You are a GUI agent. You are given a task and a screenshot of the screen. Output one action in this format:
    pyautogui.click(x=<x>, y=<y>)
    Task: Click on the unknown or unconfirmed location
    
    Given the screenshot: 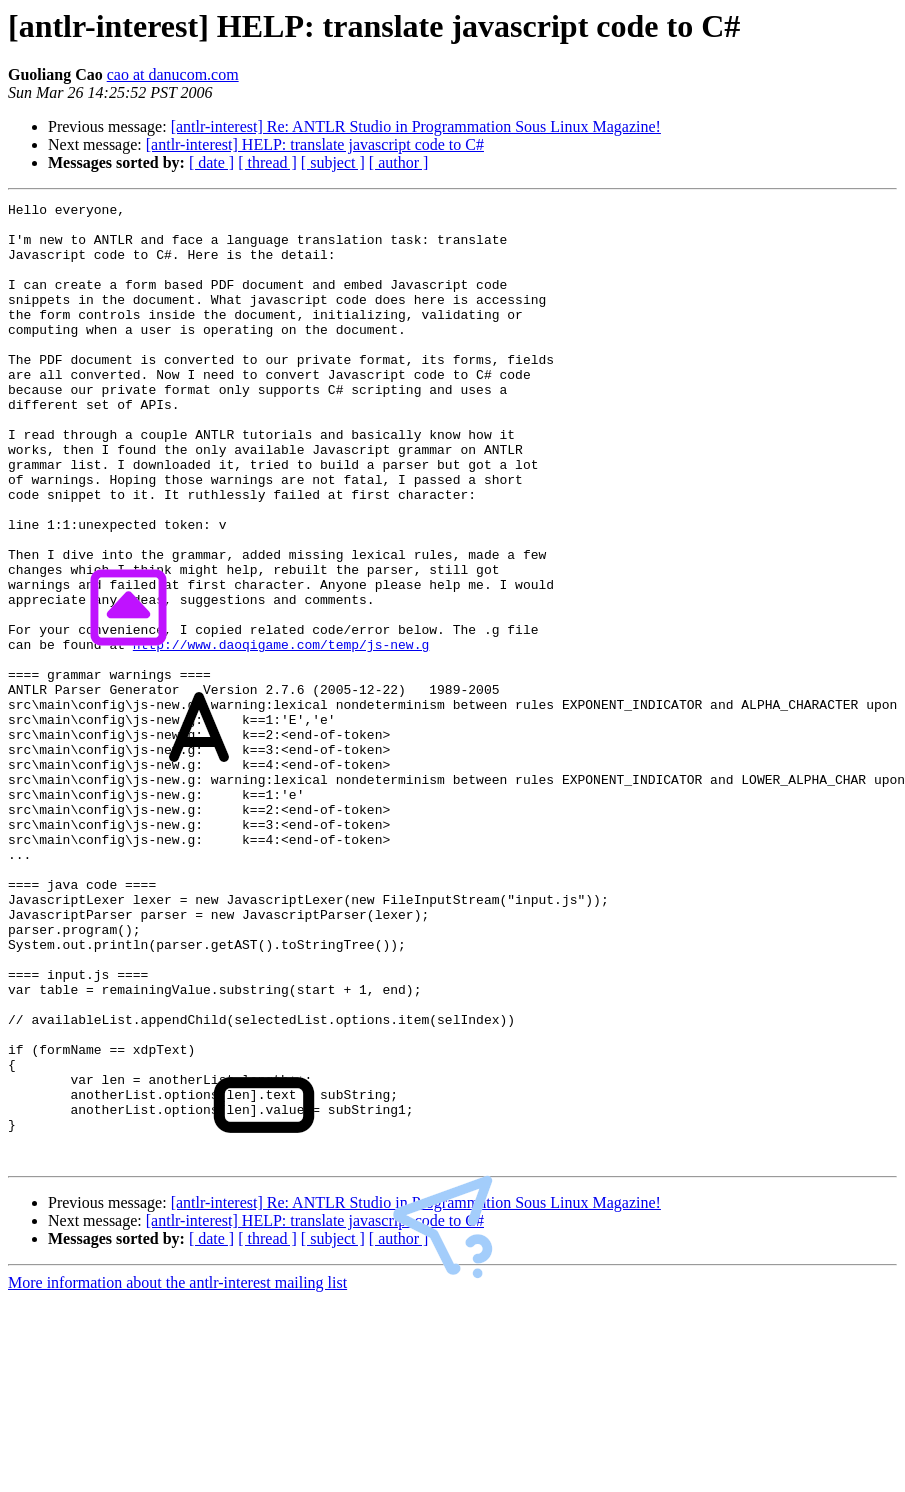 What is the action you would take?
    pyautogui.click(x=443, y=1224)
    